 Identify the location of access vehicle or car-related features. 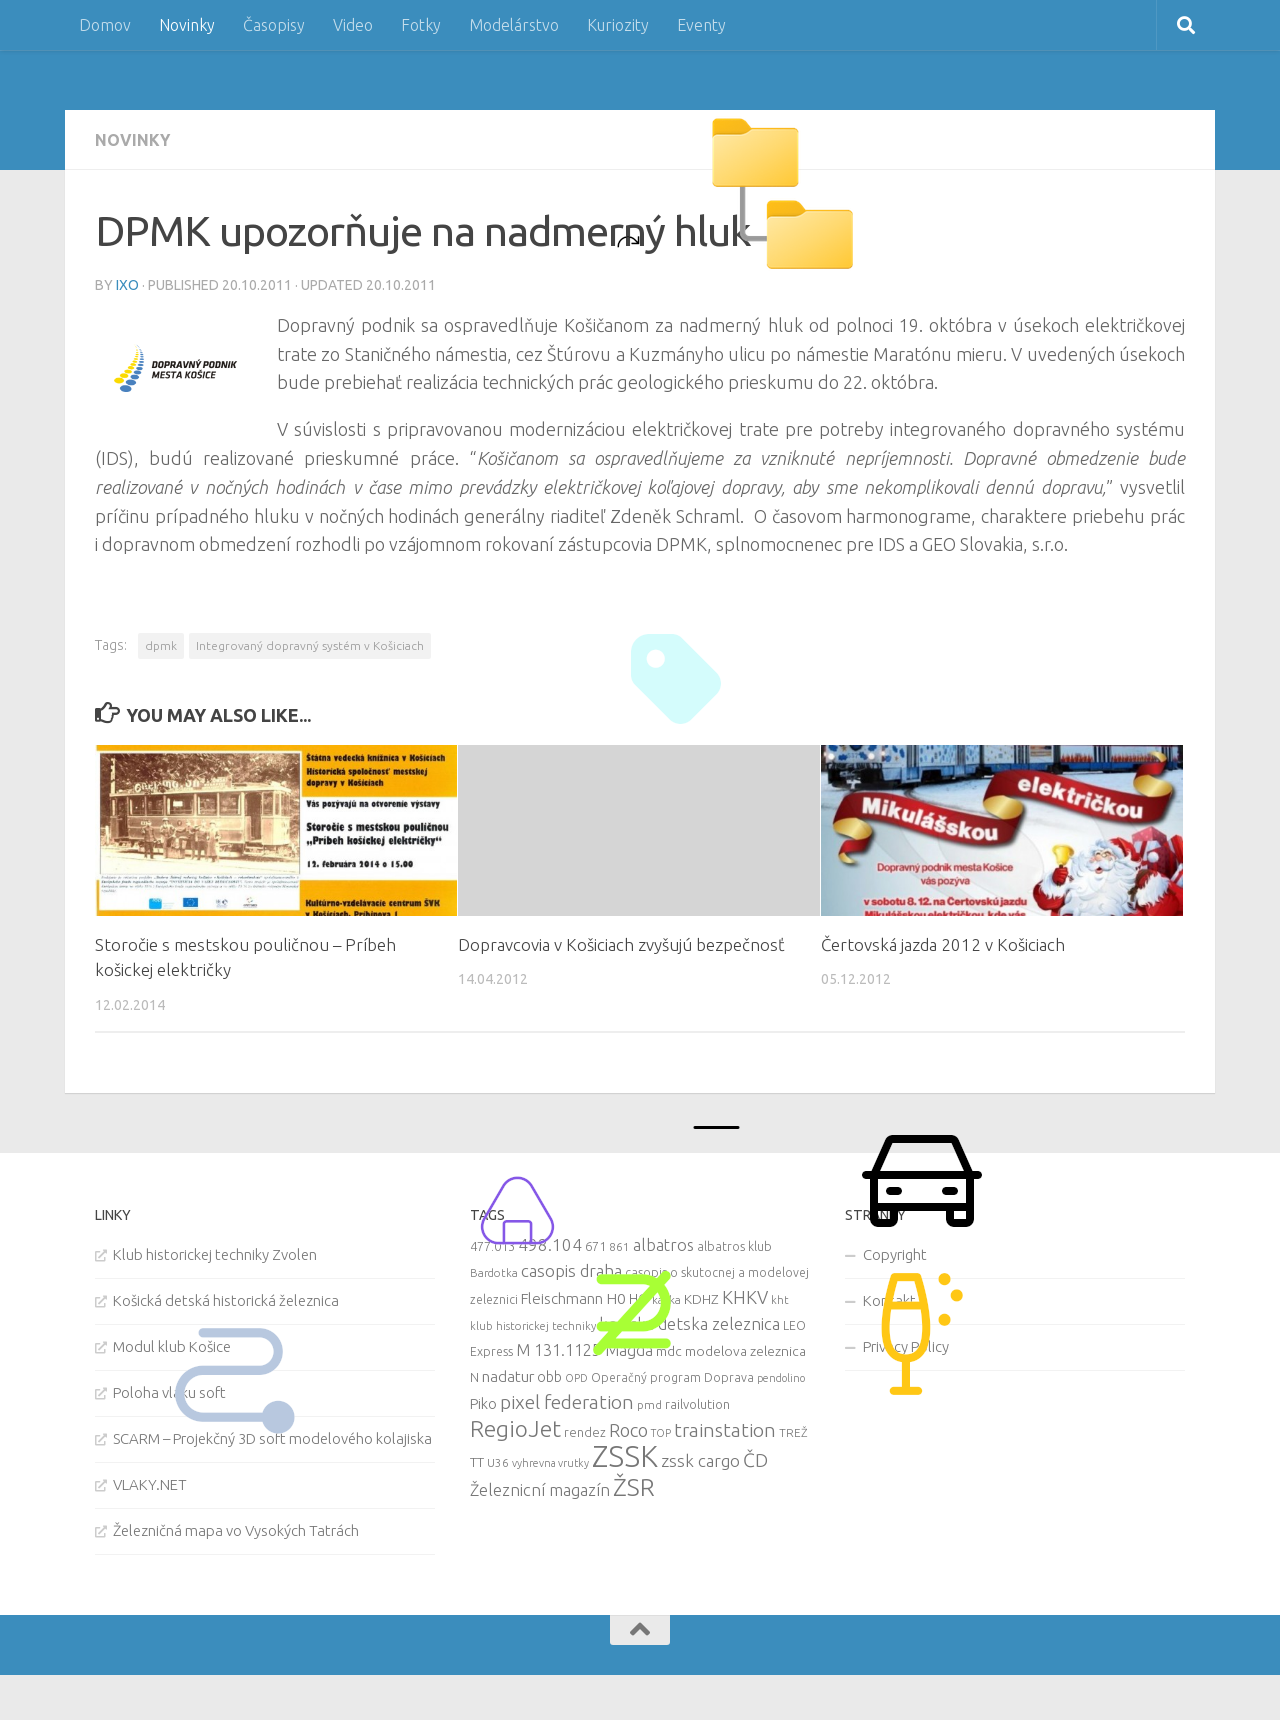
(922, 1183).